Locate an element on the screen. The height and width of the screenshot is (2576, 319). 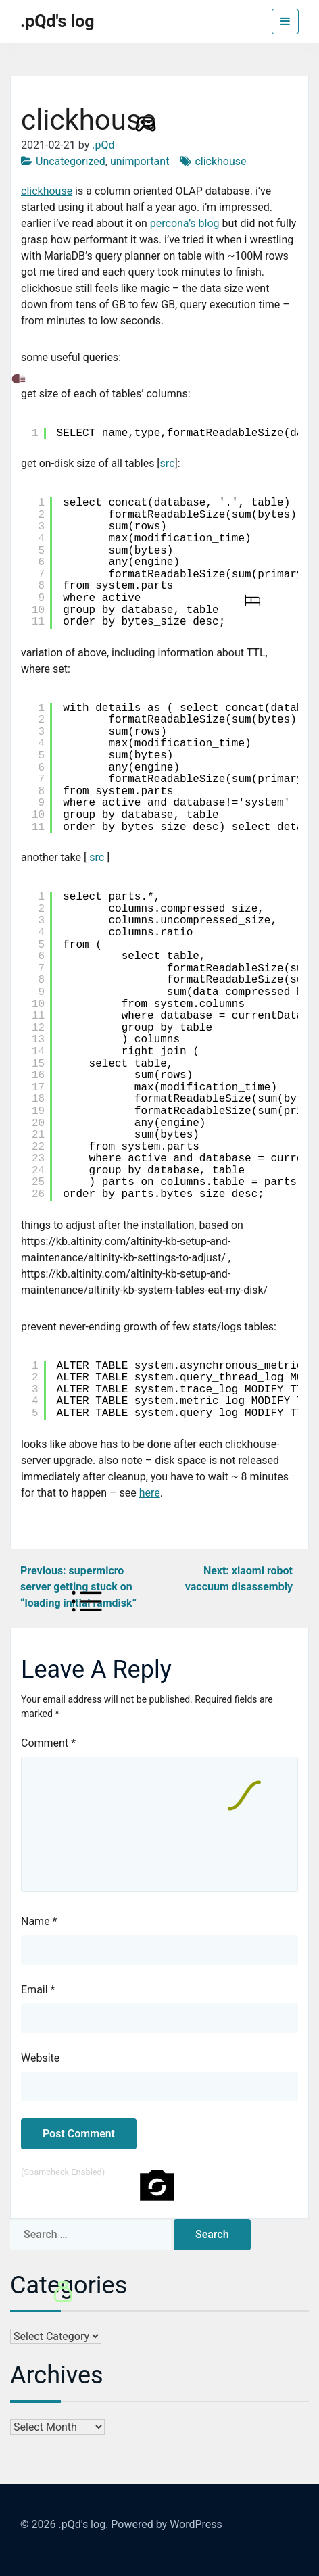
apply ease-in-out animation timing is located at coordinates (244, 1795).